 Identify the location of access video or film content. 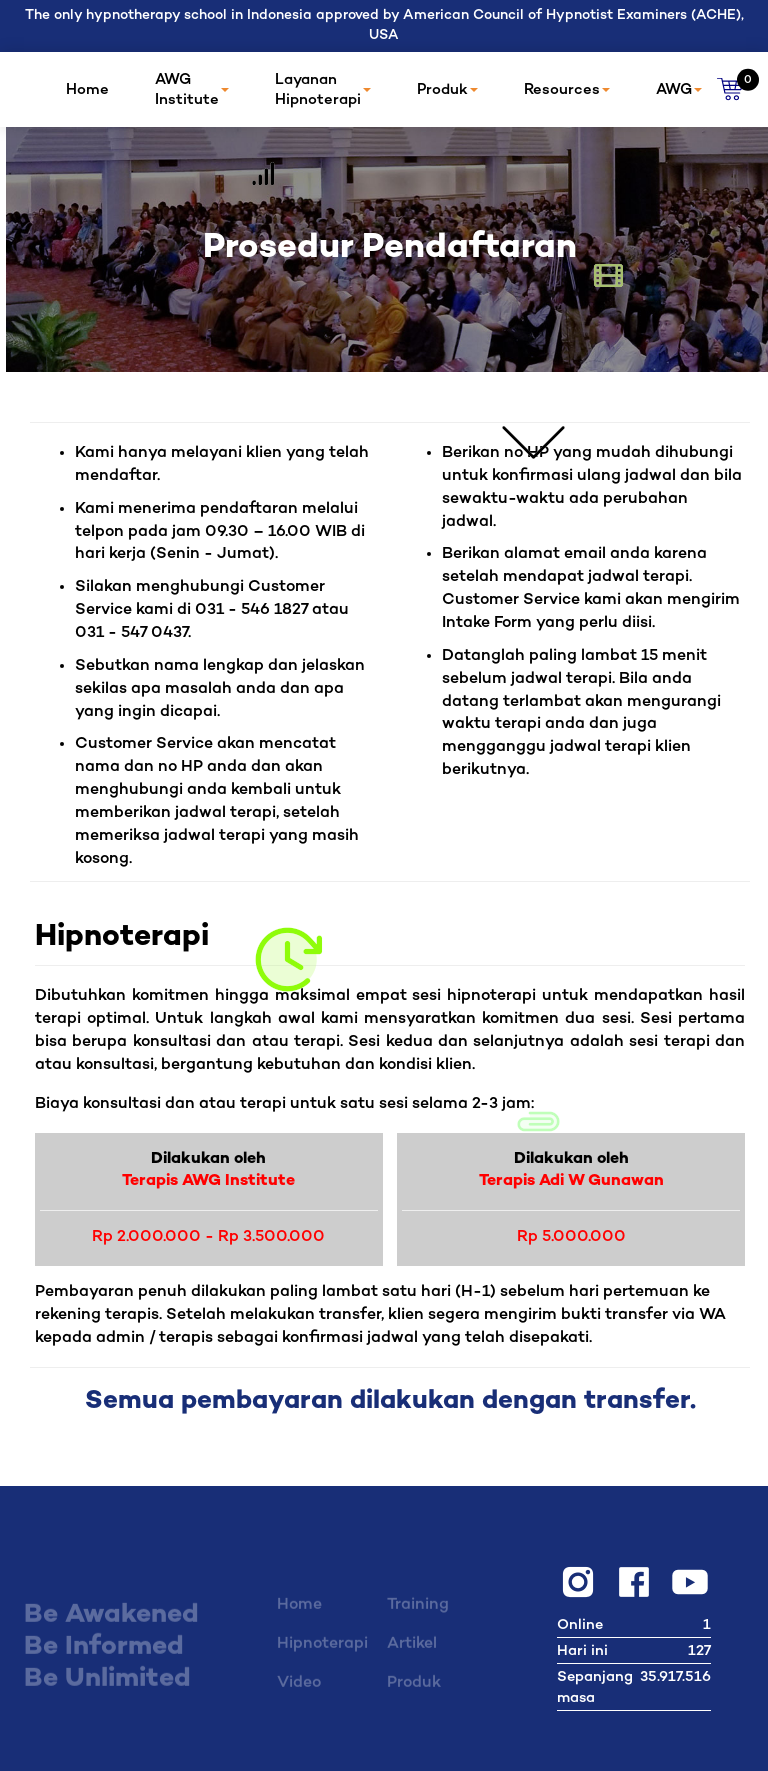
(608, 275).